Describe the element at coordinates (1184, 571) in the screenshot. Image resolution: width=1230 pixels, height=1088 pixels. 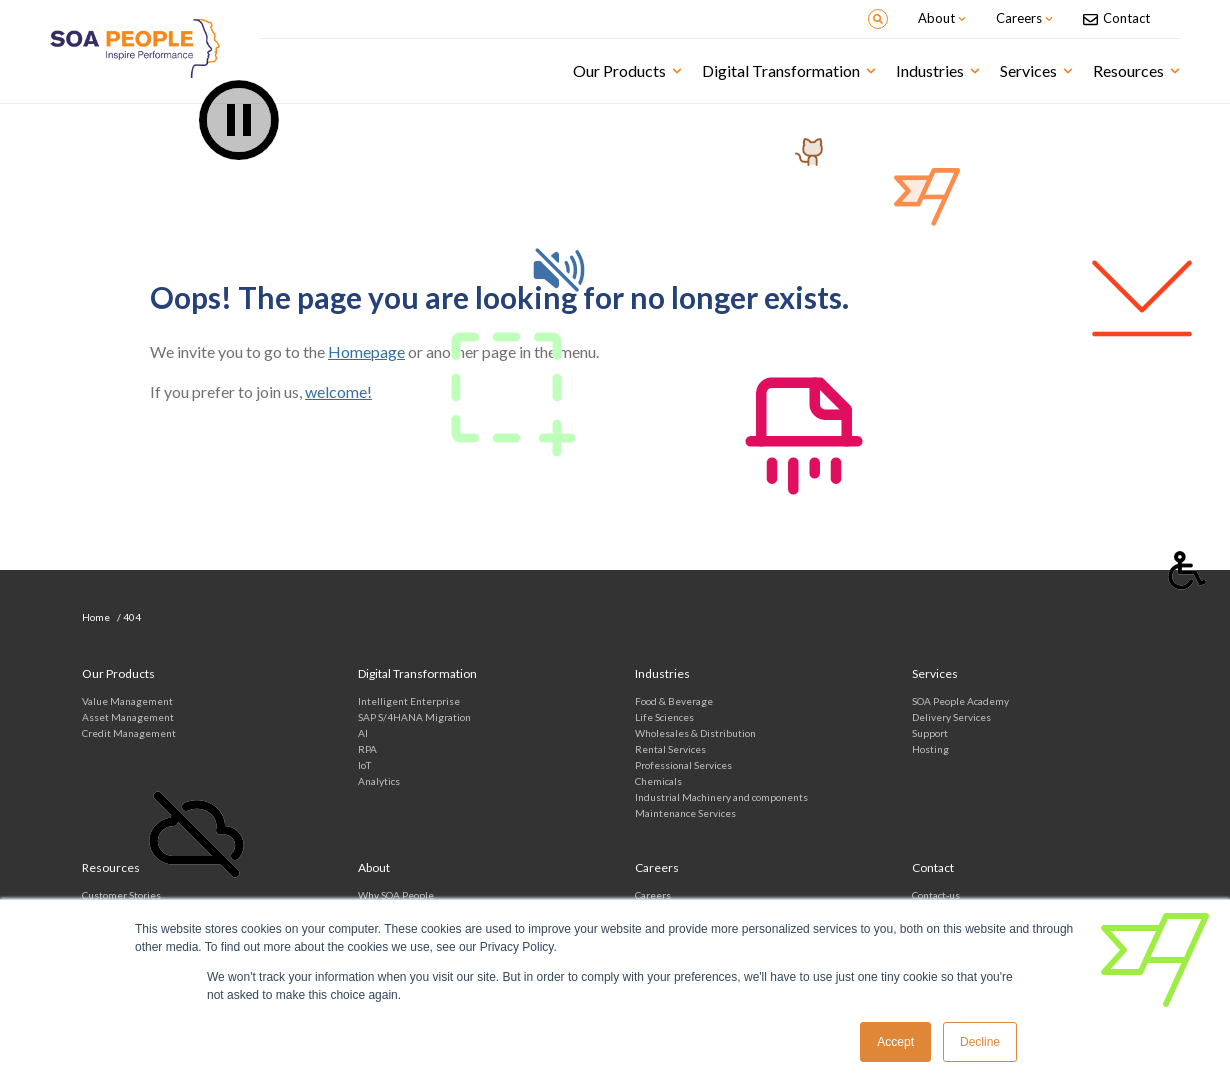
I see `indicates wheelchair accessible facilities` at that location.